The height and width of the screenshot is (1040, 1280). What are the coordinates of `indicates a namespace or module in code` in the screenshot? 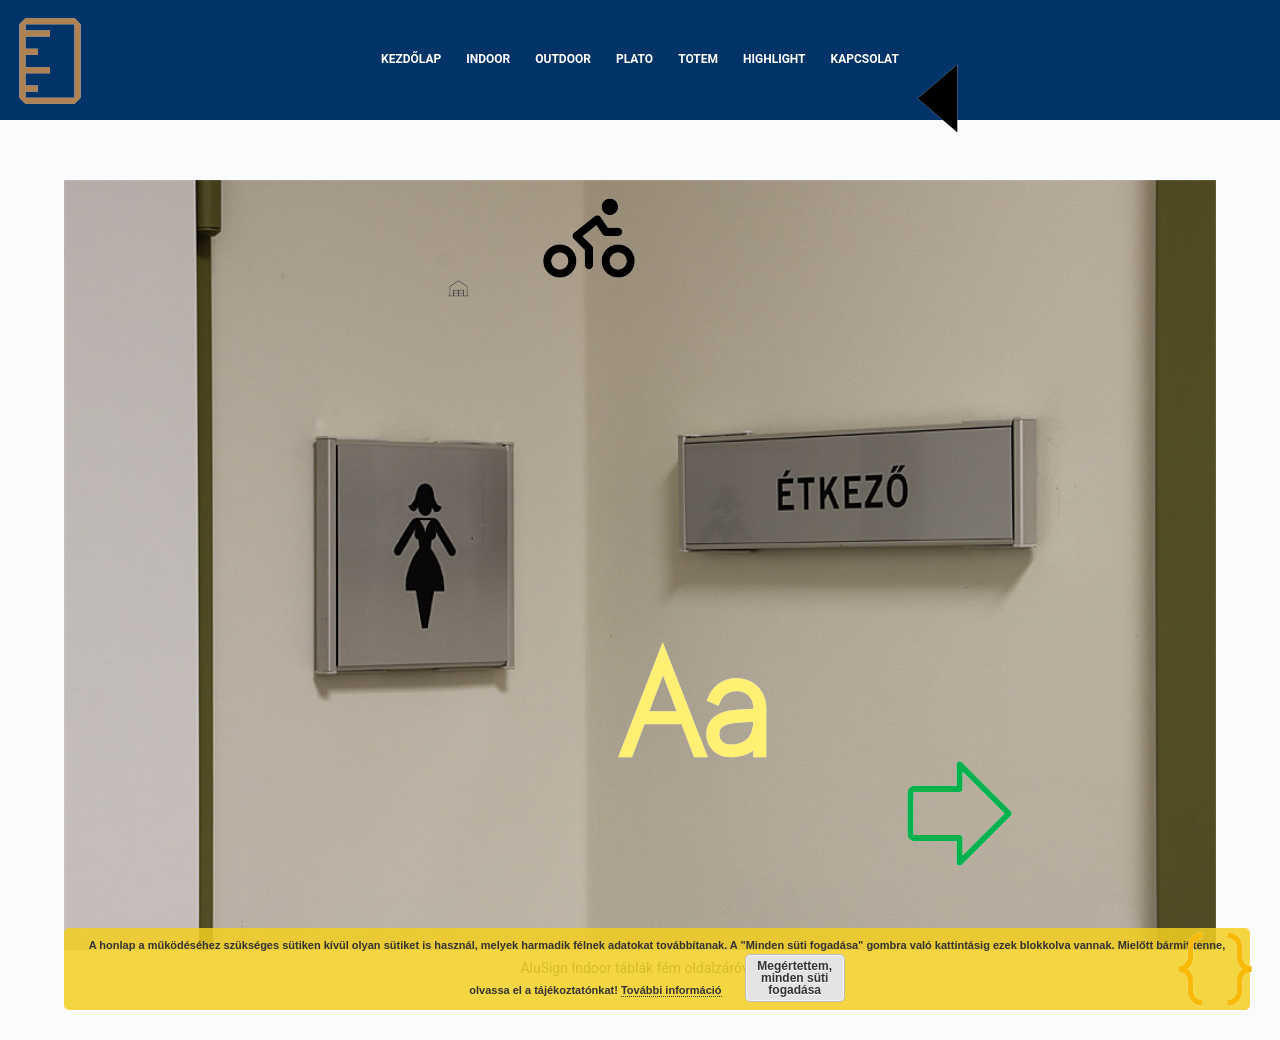 It's located at (1215, 969).